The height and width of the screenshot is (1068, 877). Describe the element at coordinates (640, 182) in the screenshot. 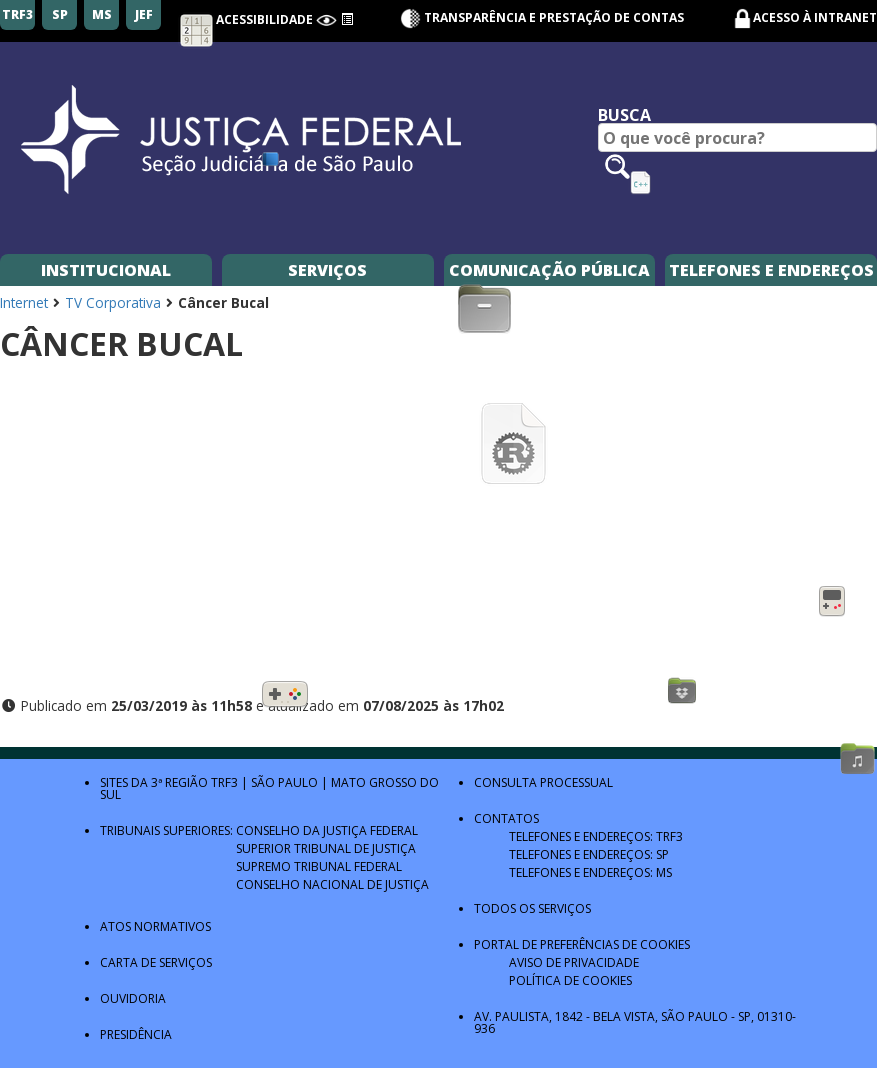

I see `a C++ source code file` at that location.